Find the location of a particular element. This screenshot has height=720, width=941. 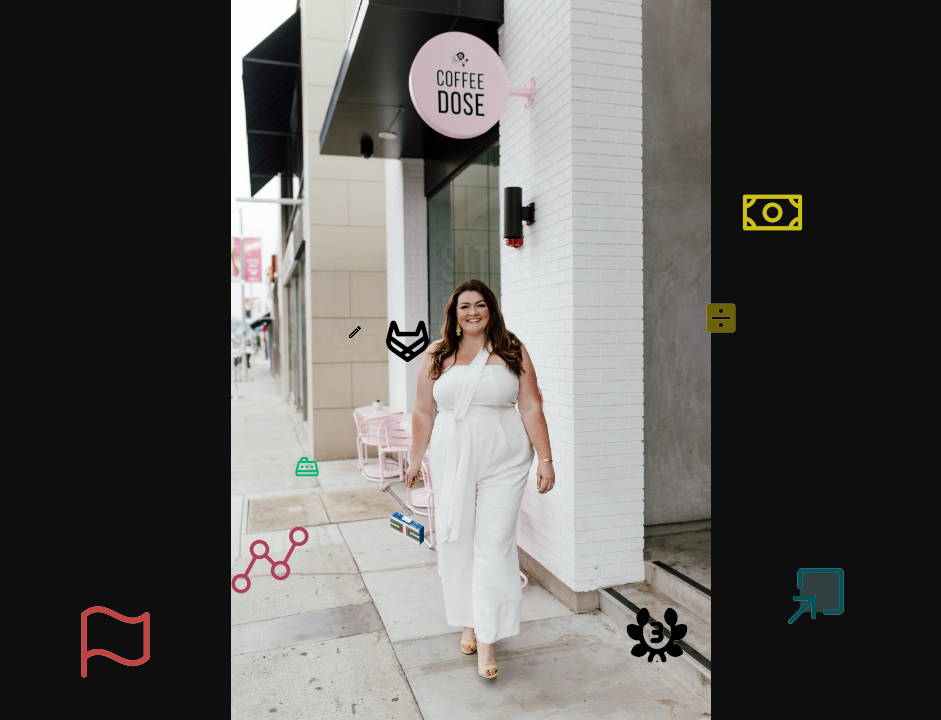

indicates third place ranking or bronze medal status is located at coordinates (657, 635).